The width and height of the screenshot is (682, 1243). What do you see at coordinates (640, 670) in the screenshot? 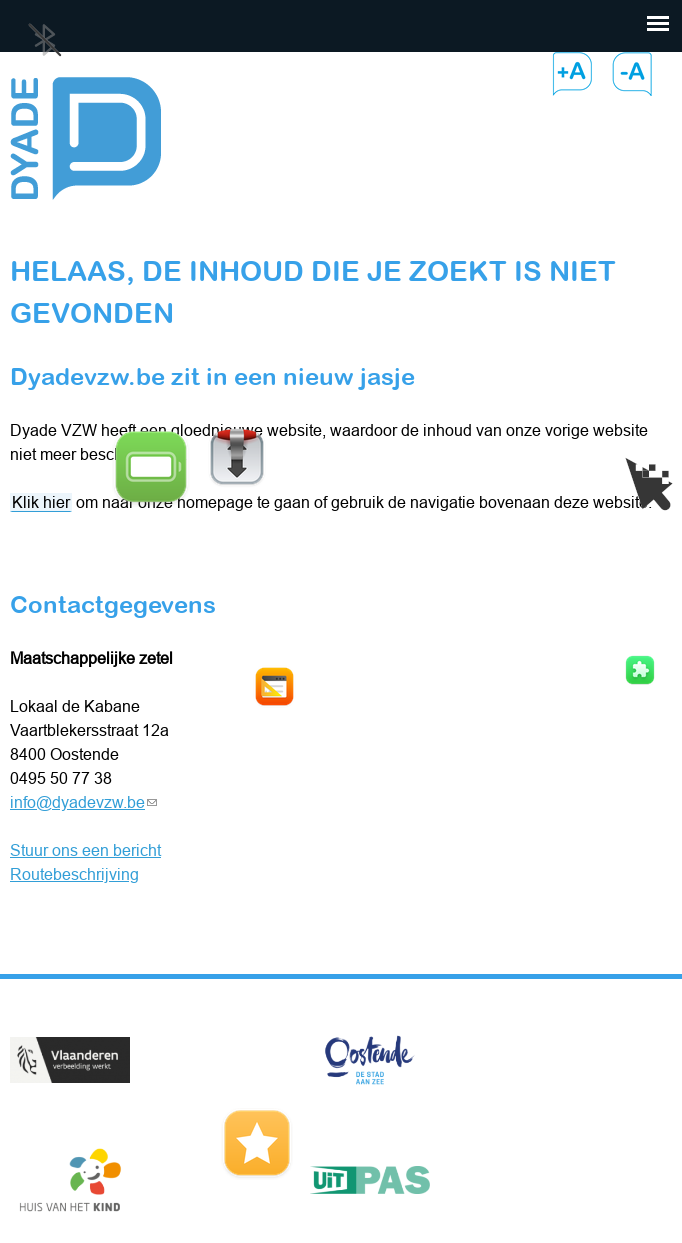
I see `open browser extensions manager` at bounding box center [640, 670].